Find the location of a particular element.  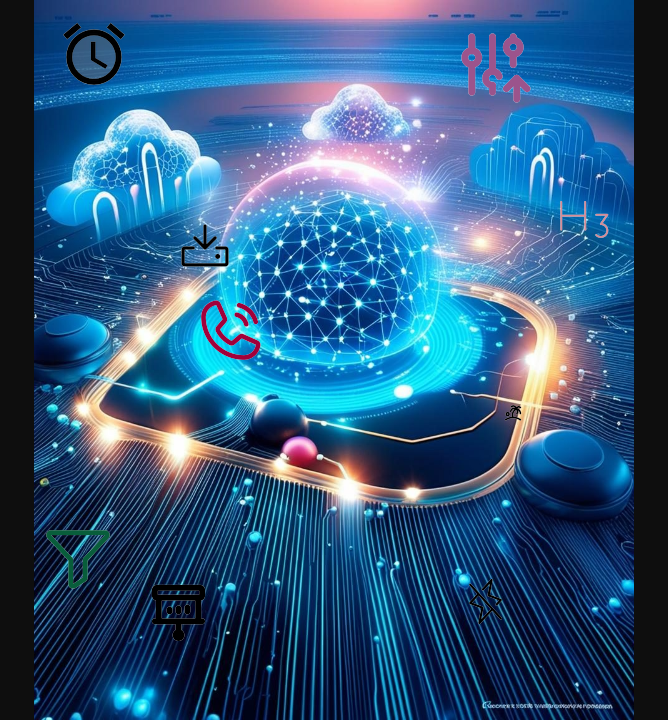

adjust settings or preferences is located at coordinates (492, 64).